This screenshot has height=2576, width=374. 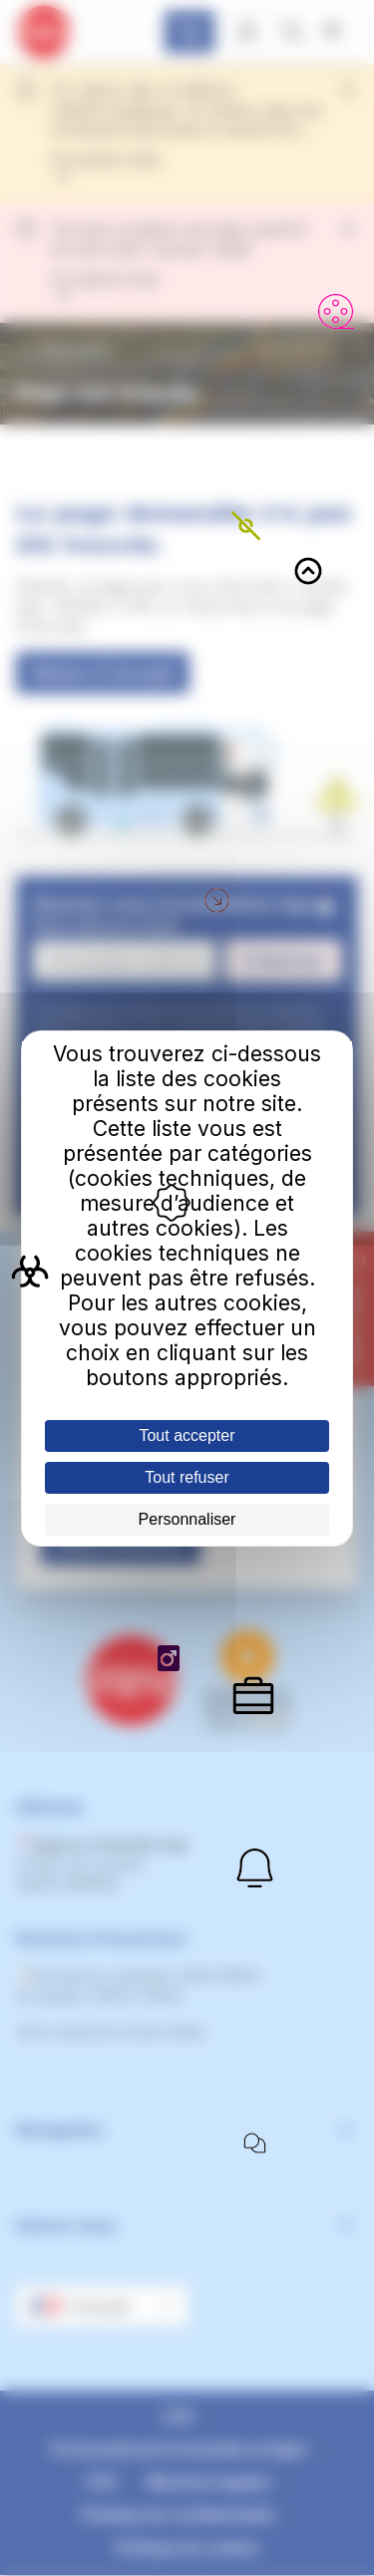 I want to click on scroll to top of page, so click(x=308, y=571).